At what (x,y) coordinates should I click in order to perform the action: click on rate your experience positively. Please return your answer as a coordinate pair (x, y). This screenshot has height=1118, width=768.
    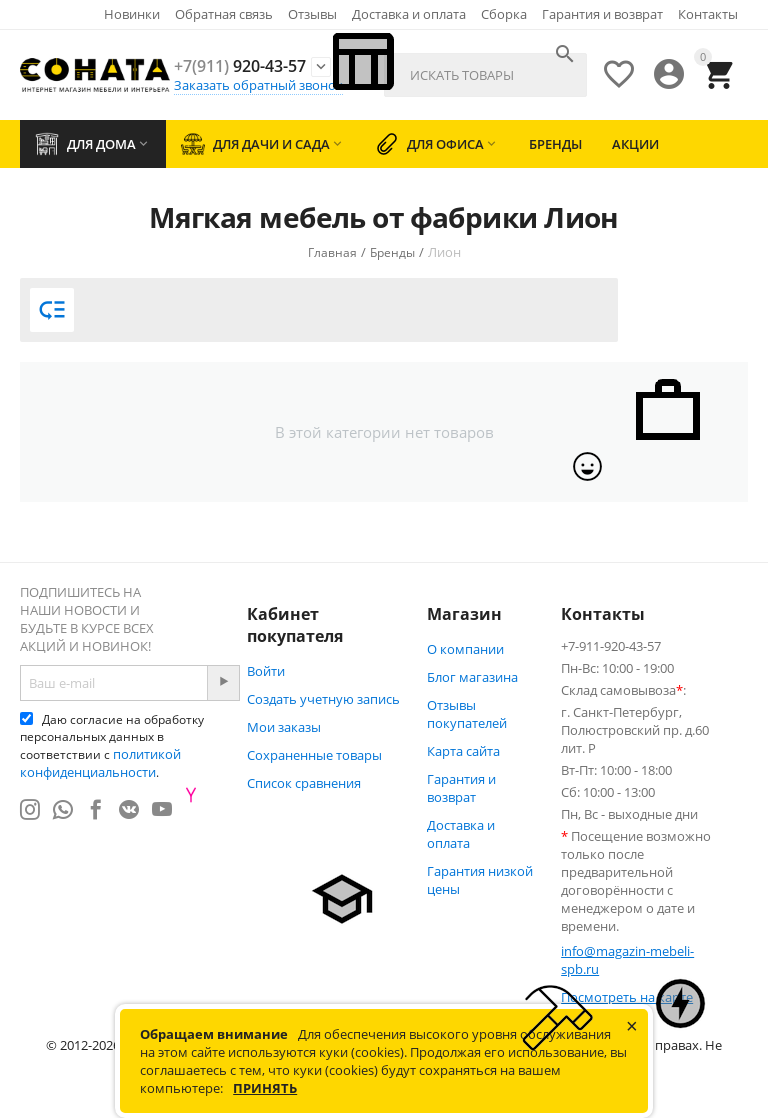
    Looking at the image, I should click on (587, 466).